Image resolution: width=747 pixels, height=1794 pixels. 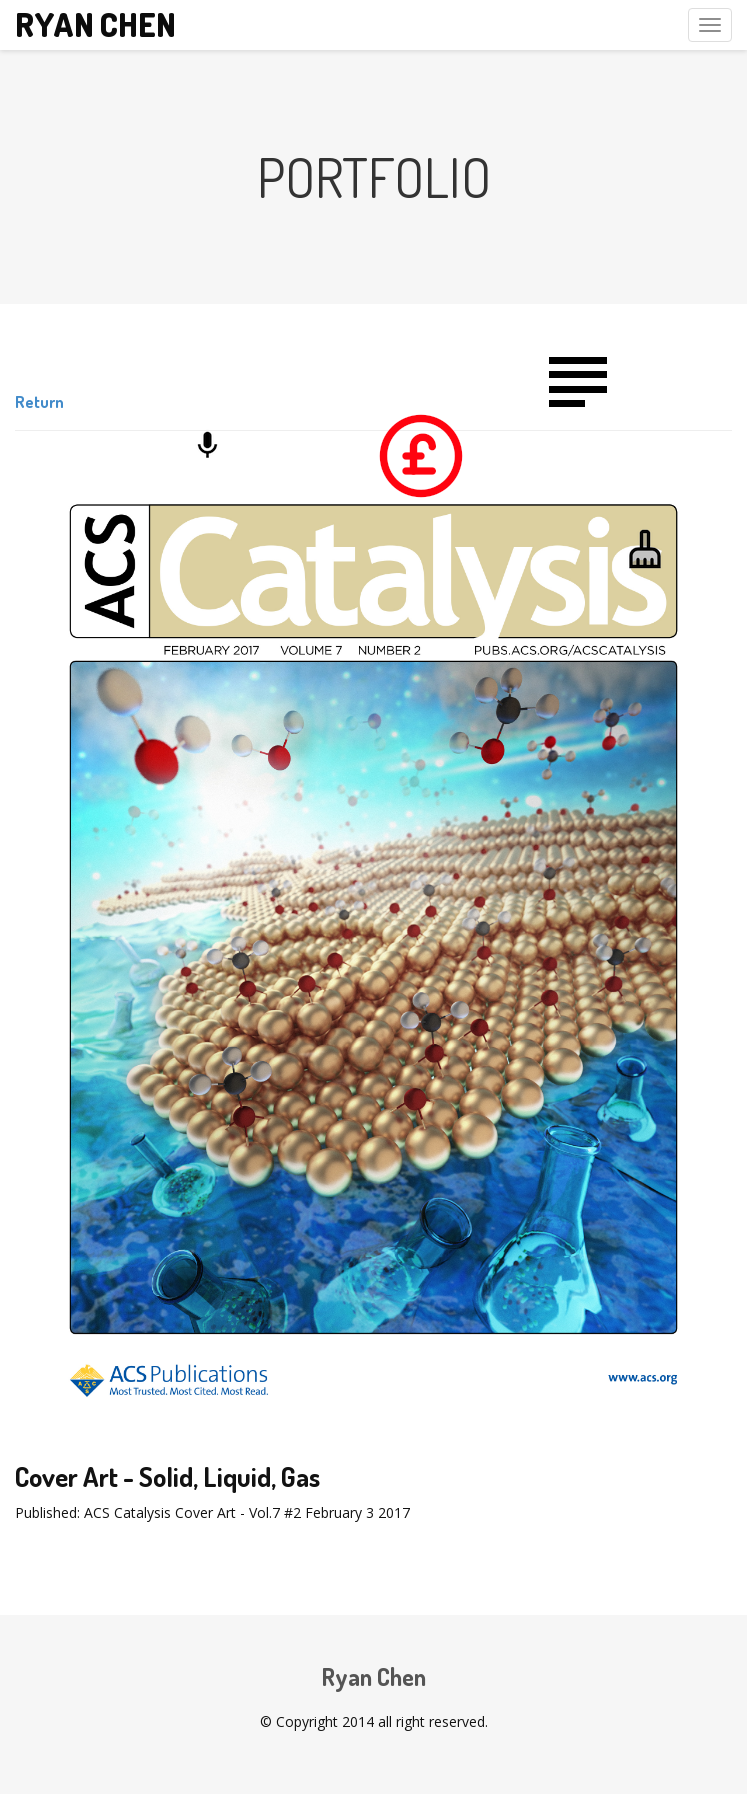 What do you see at coordinates (421, 456) in the screenshot?
I see `view balance in british pounds` at bounding box center [421, 456].